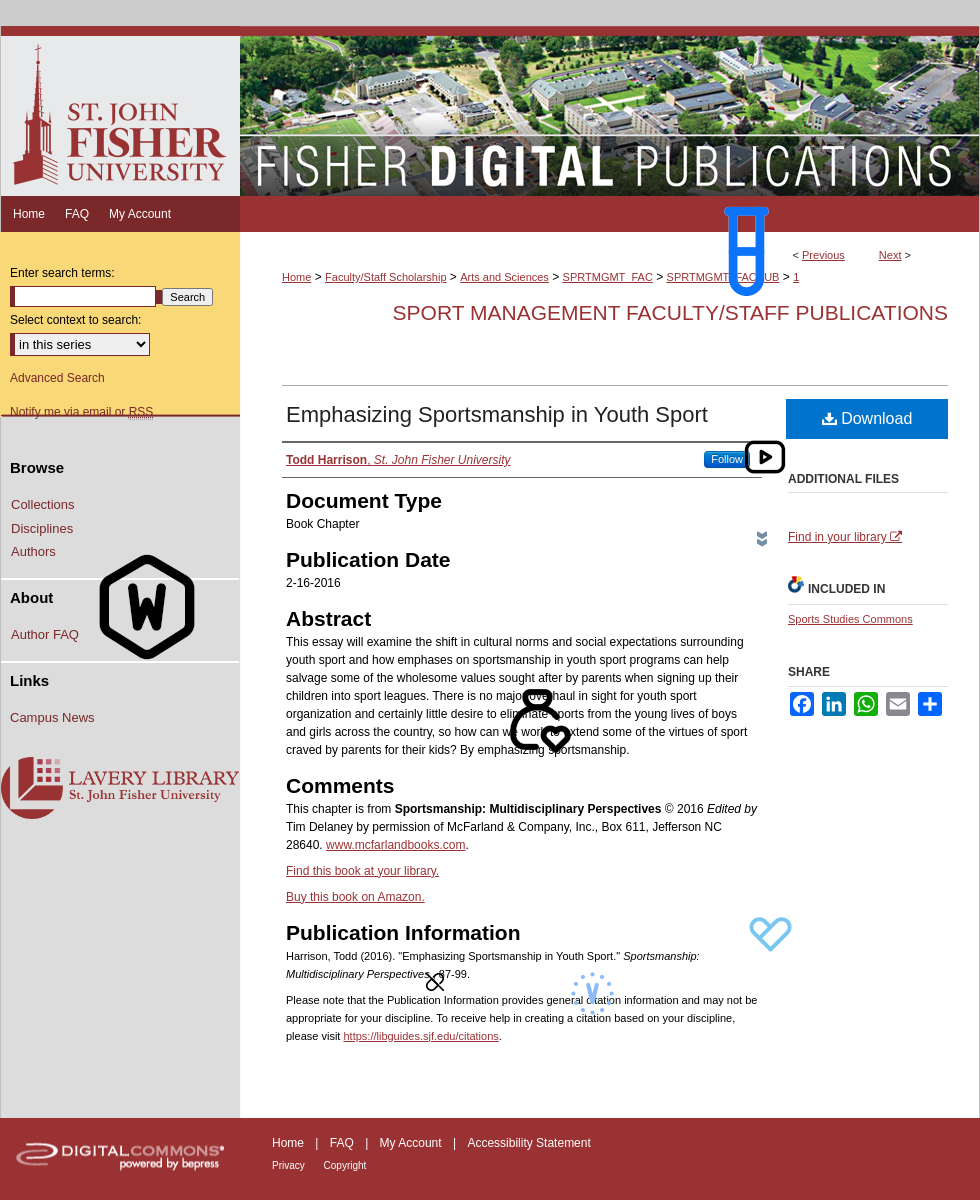 Image resolution: width=980 pixels, height=1200 pixels. I want to click on open Google Fit app, so click(770, 933).